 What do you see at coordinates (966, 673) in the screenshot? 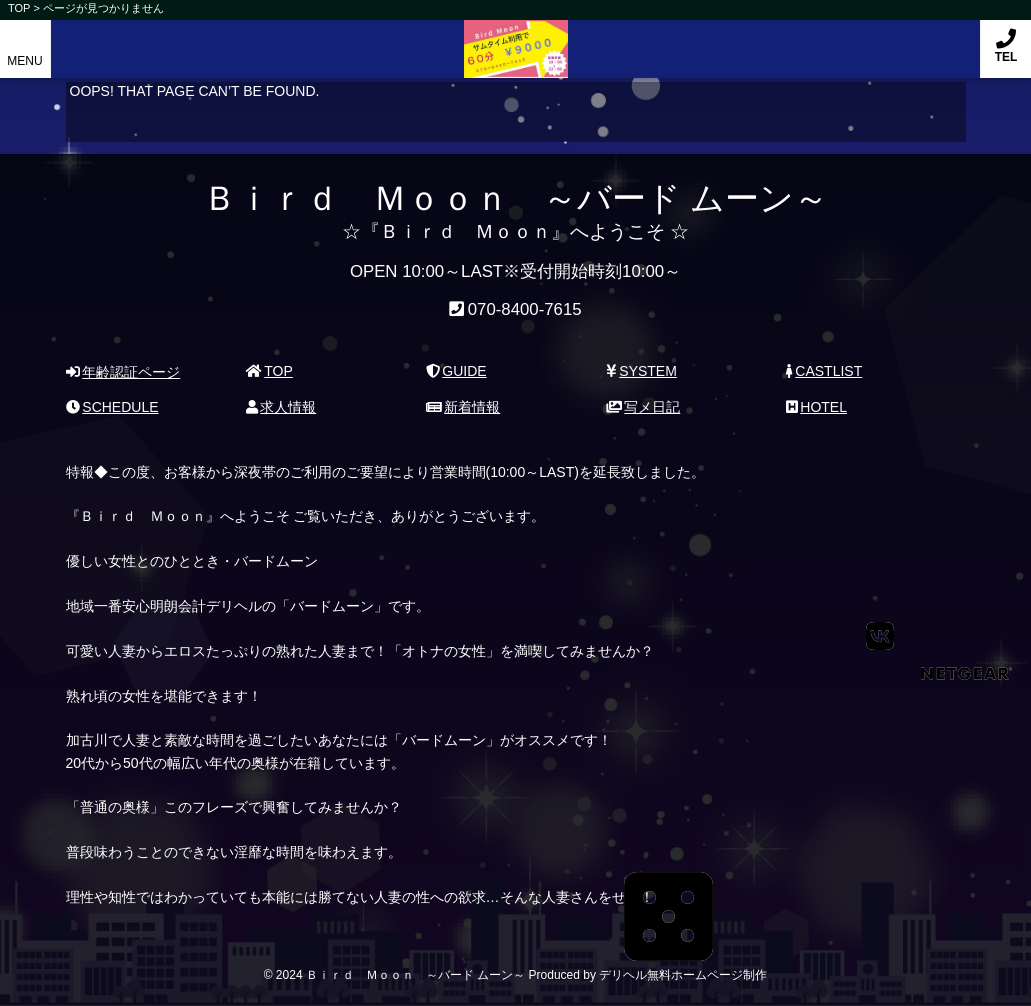
I see `netgear brand logo` at bounding box center [966, 673].